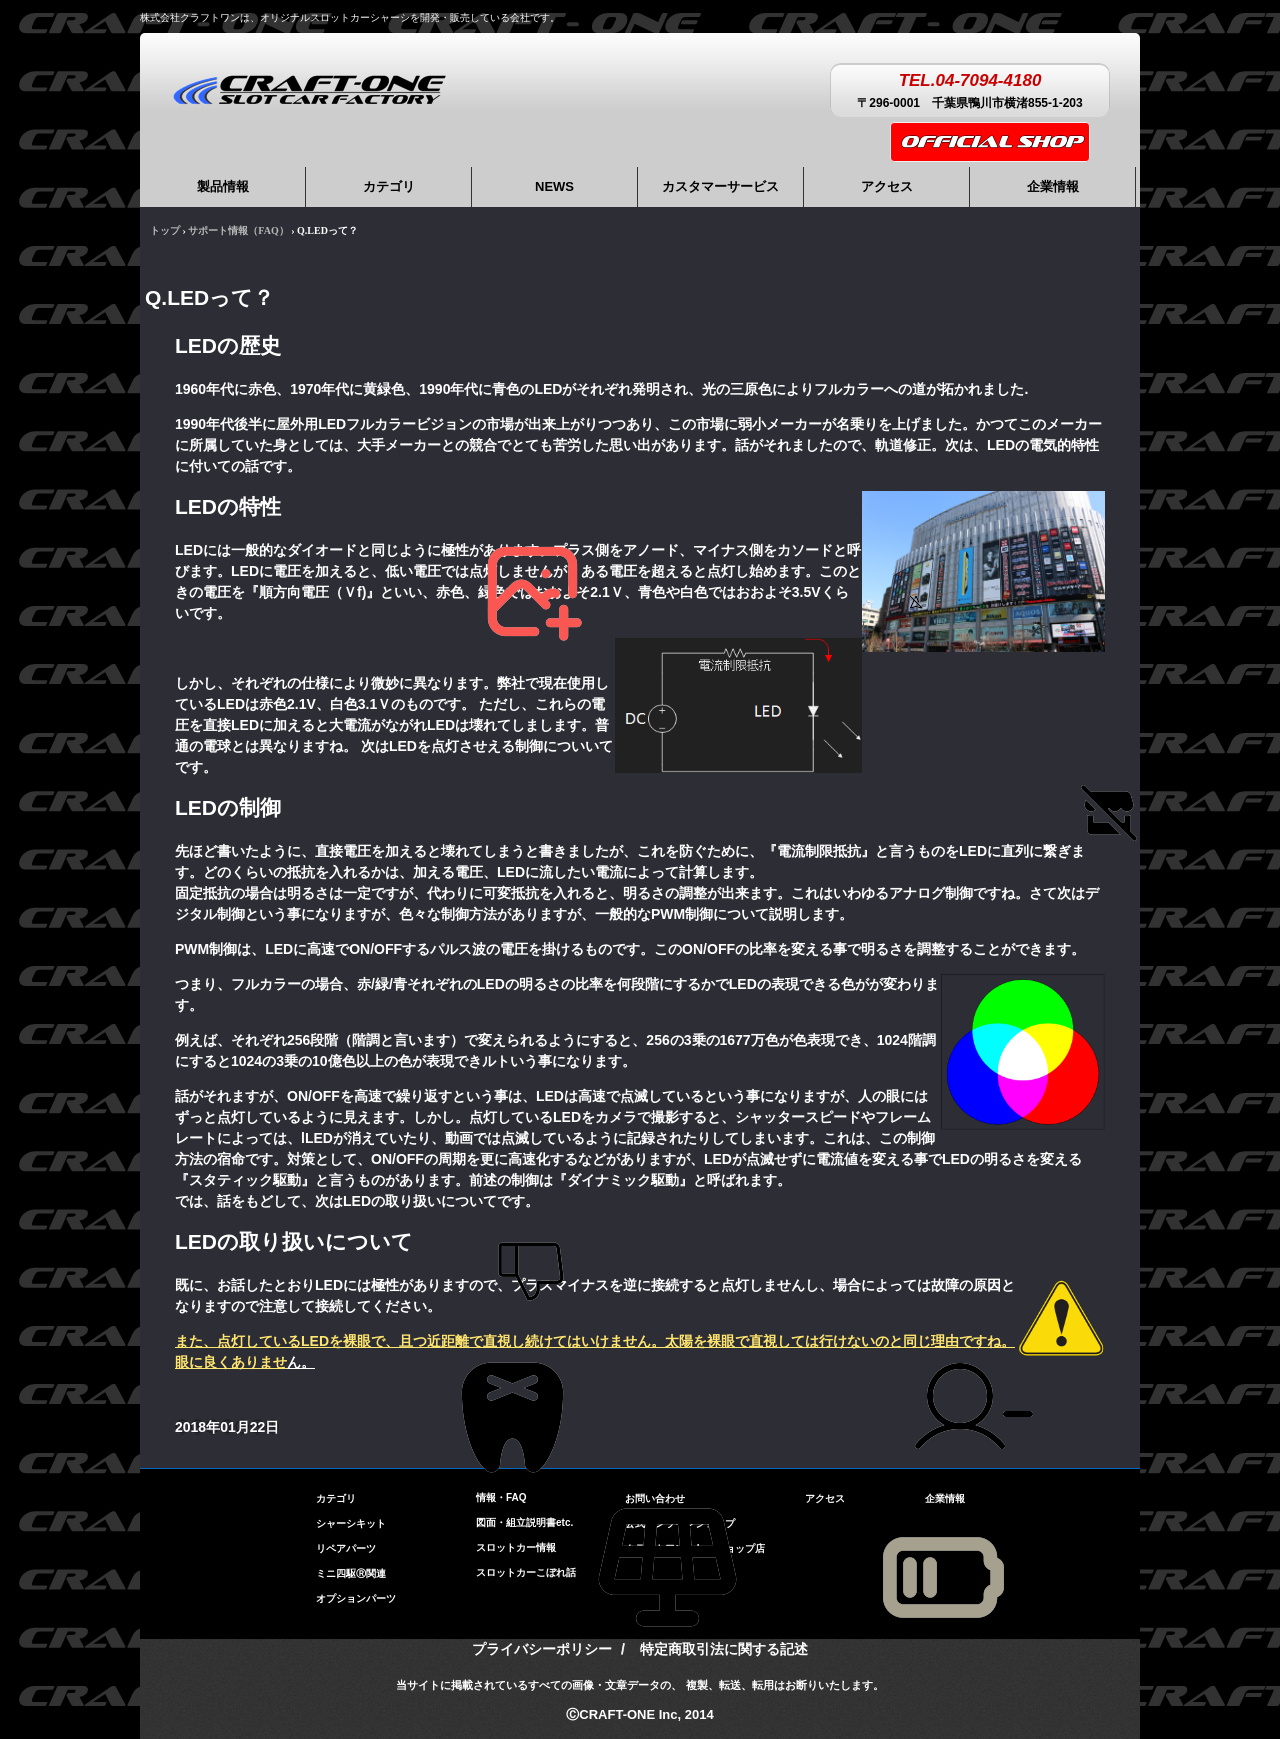 This screenshot has width=1280, height=1739. I want to click on indicates low battery level, so click(943, 1577).